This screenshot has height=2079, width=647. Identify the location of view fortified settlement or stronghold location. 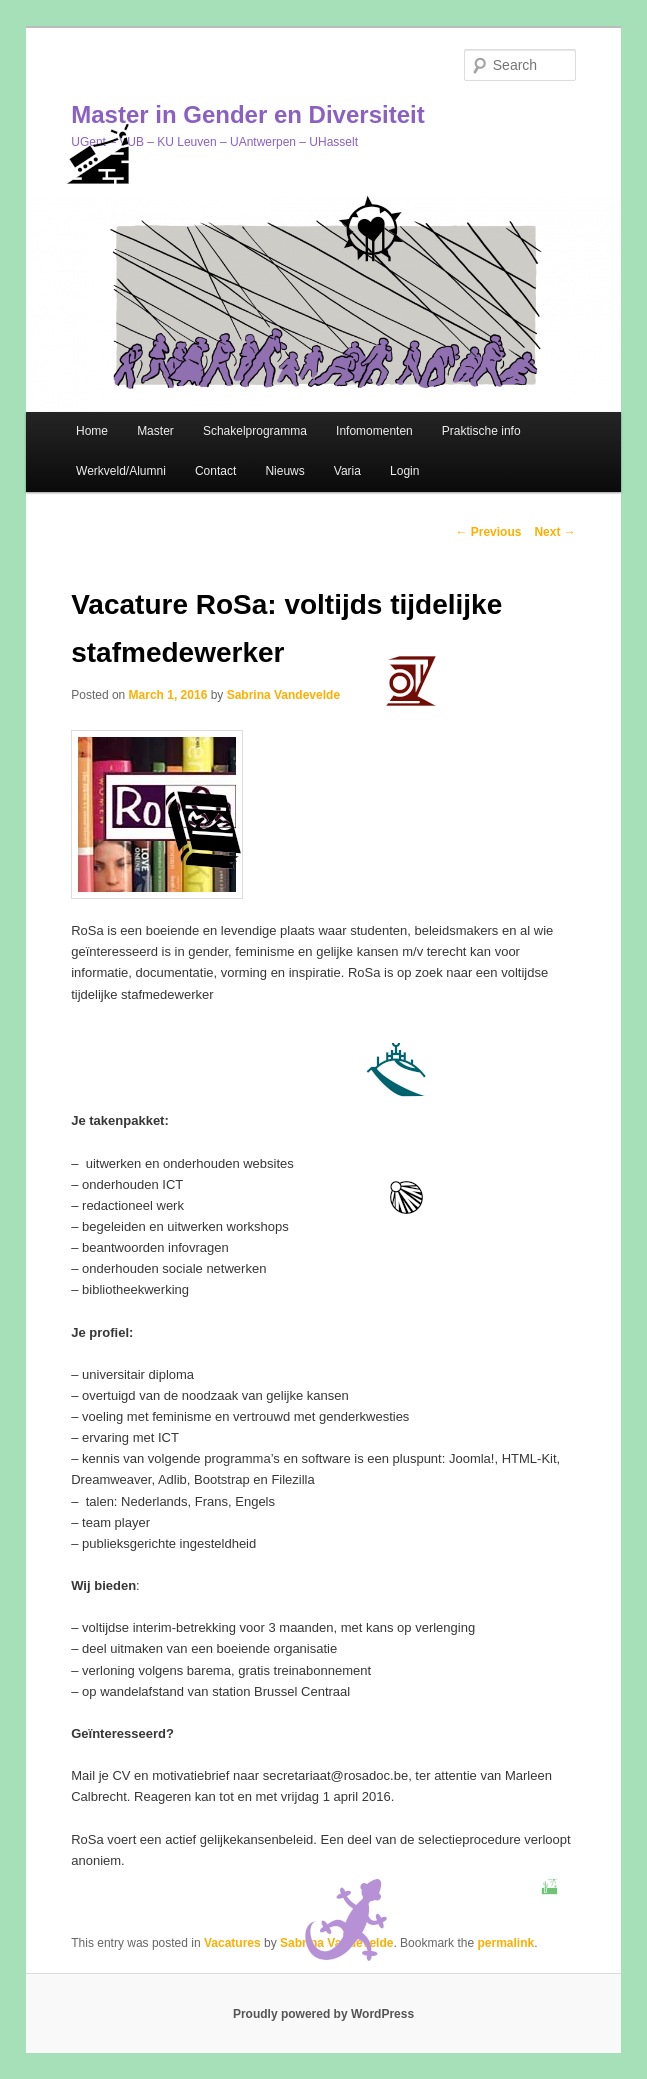
(396, 1068).